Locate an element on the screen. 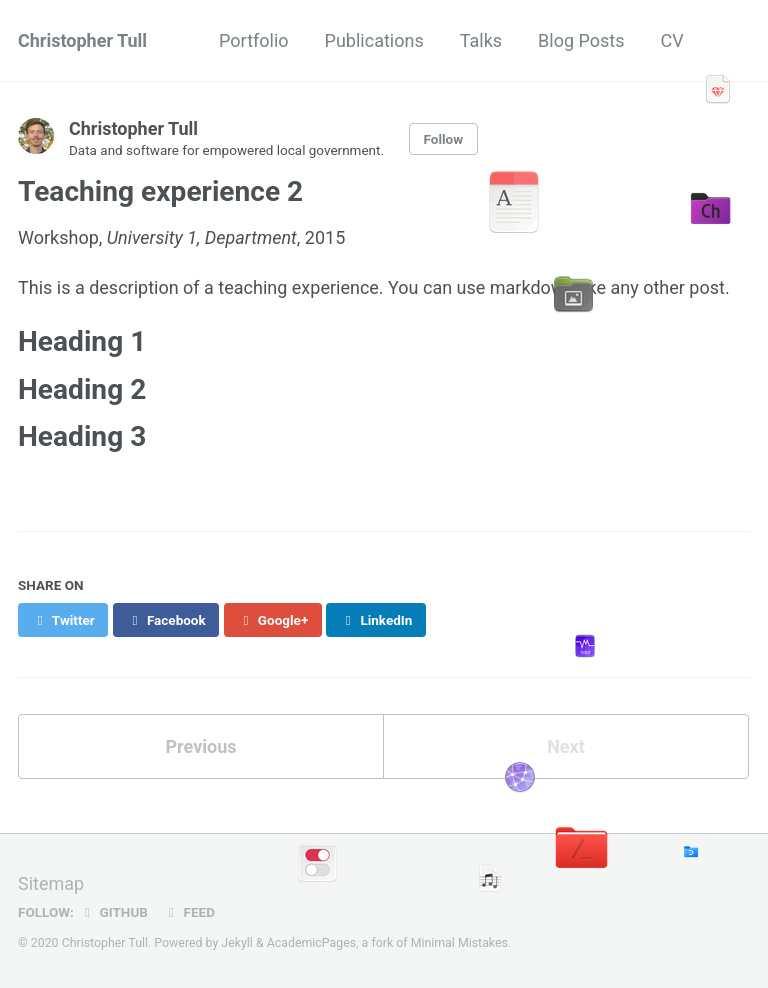 The image size is (768, 988). open ebook reader application is located at coordinates (514, 202).